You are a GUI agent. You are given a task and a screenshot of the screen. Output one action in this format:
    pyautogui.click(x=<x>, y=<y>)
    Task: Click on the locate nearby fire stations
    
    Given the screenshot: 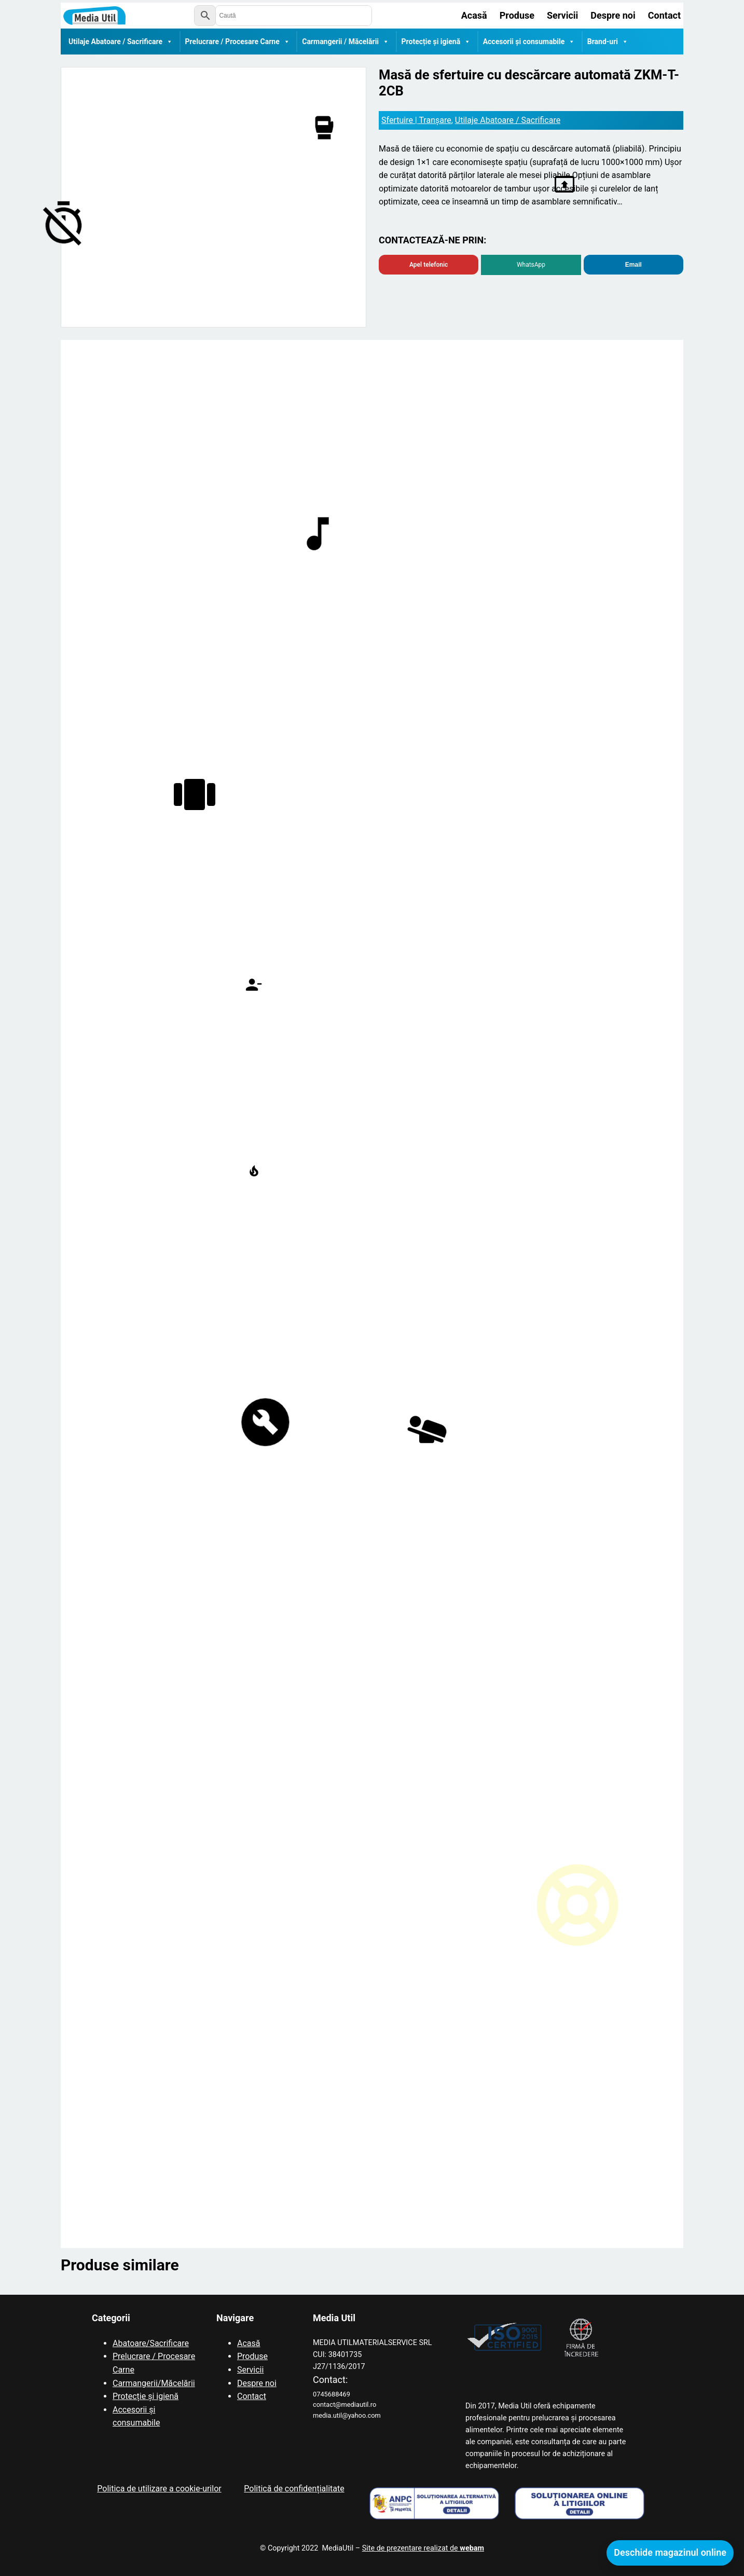 What is the action you would take?
    pyautogui.click(x=254, y=1171)
    